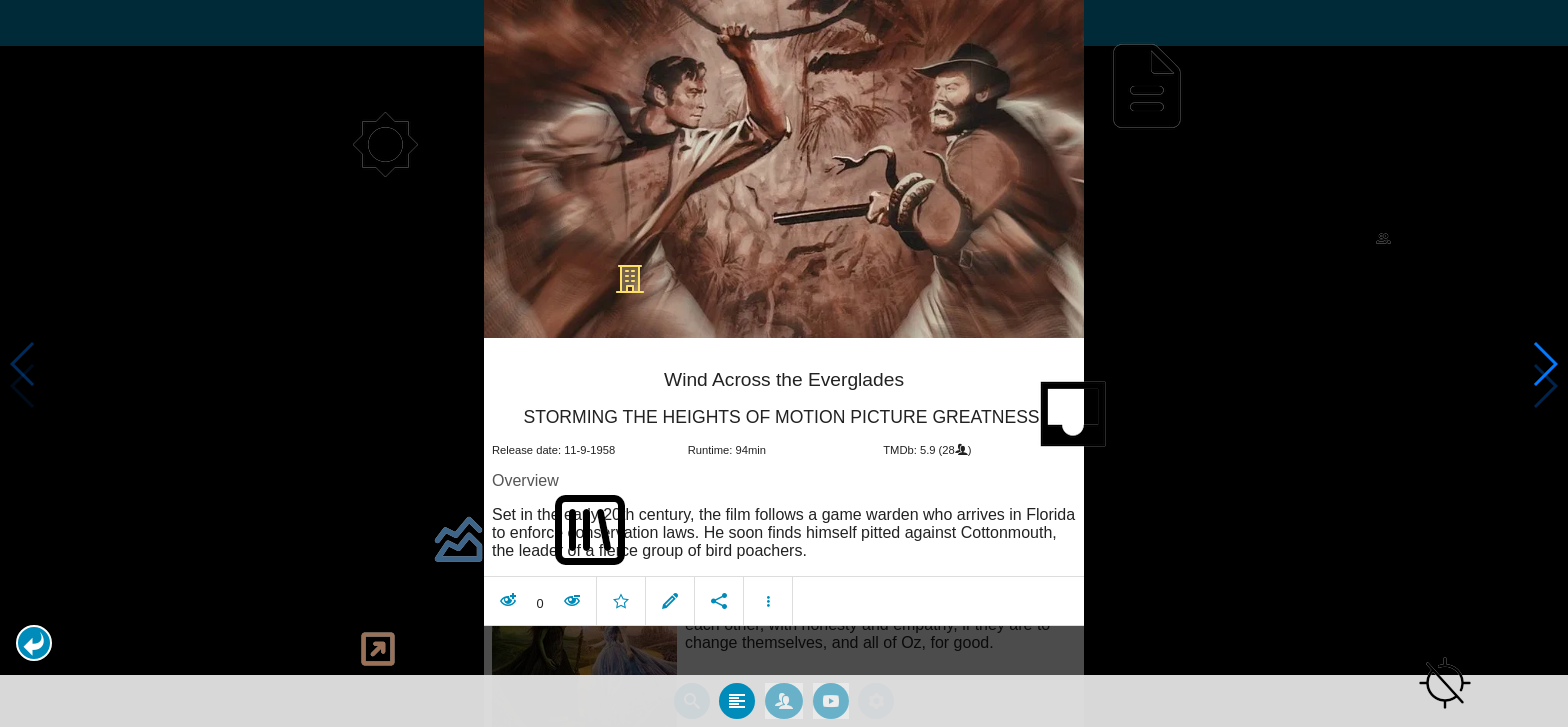 The width and height of the screenshot is (1568, 727). Describe the element at coordinates (590, 530) in the screenshot. I see `access your media library` at that location.